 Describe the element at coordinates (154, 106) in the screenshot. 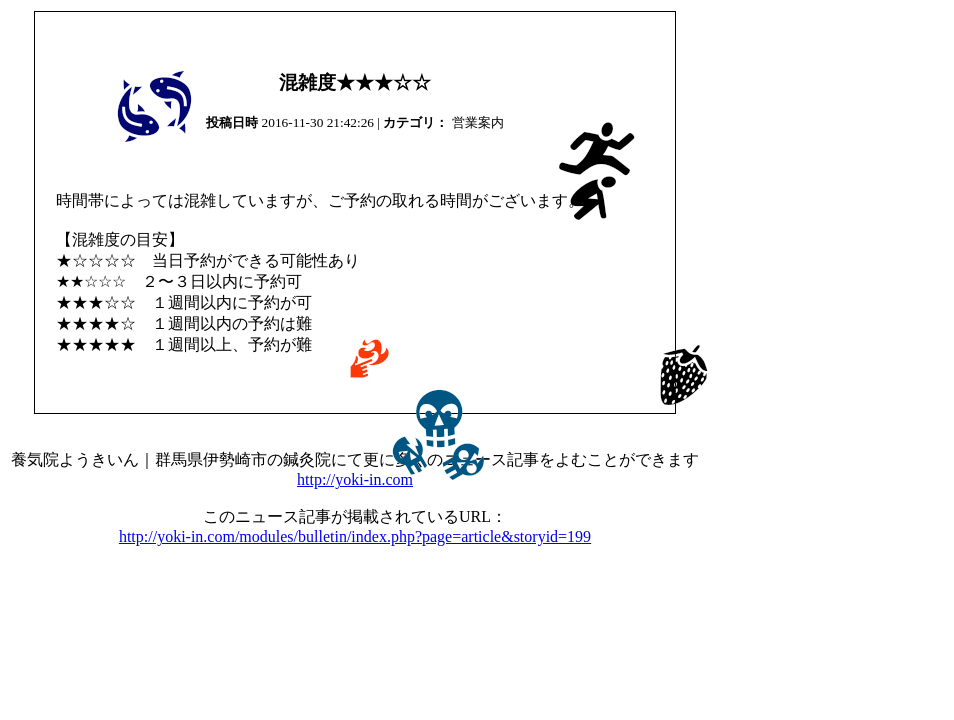

I see `indicates a cycling or refresh process in a fishing game` at that location.